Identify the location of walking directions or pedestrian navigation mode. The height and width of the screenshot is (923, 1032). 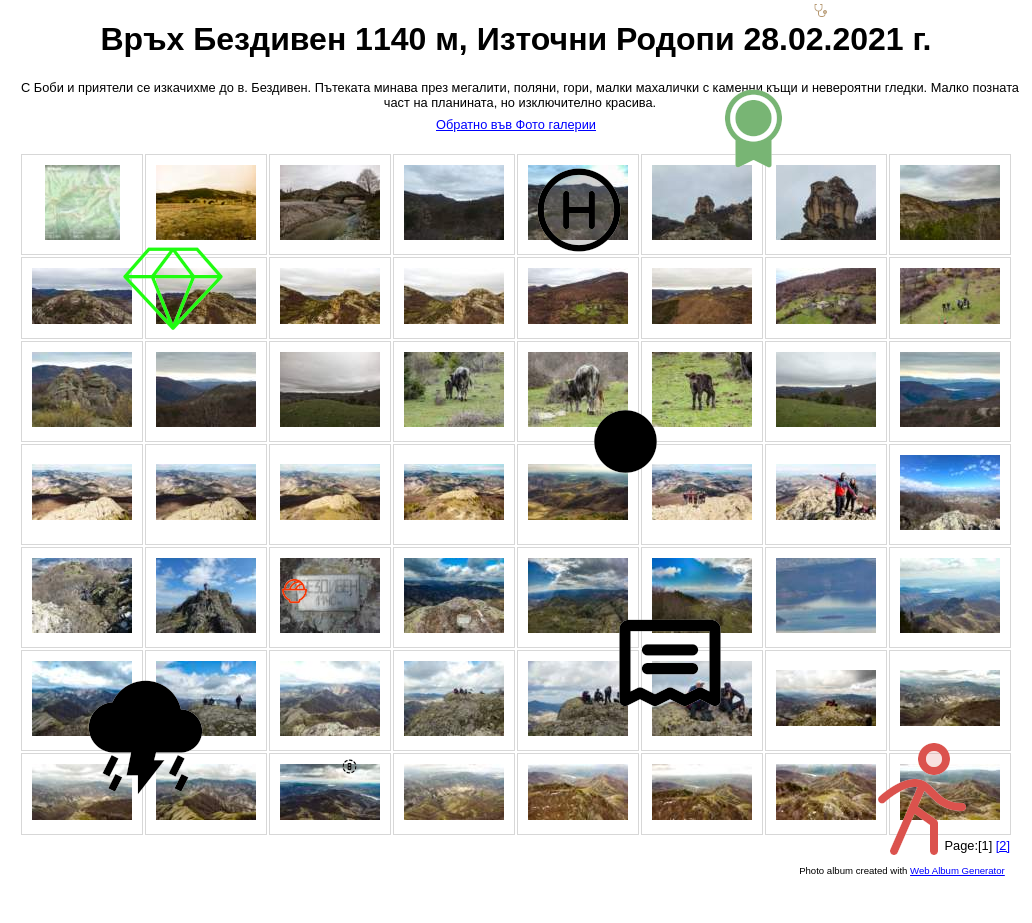
(922, 799).